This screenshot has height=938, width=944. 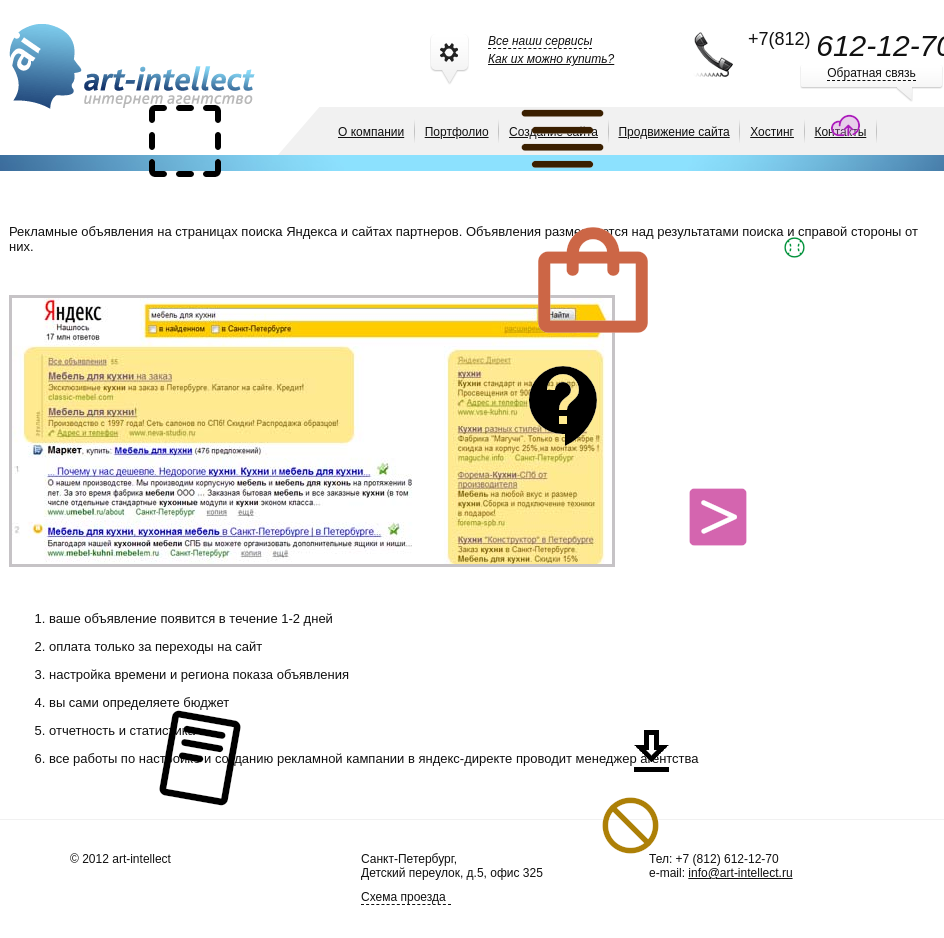 I want to click on download a file, so click(x=651, y=752).